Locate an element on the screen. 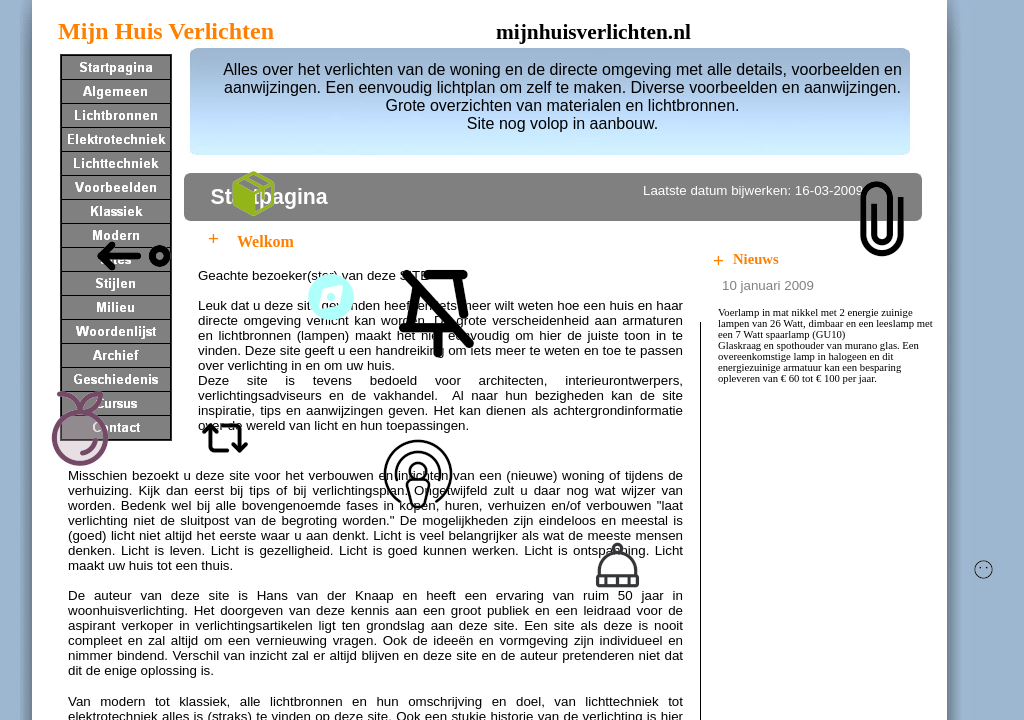  open the discord server discovery page is located at coordinates (331, 297).